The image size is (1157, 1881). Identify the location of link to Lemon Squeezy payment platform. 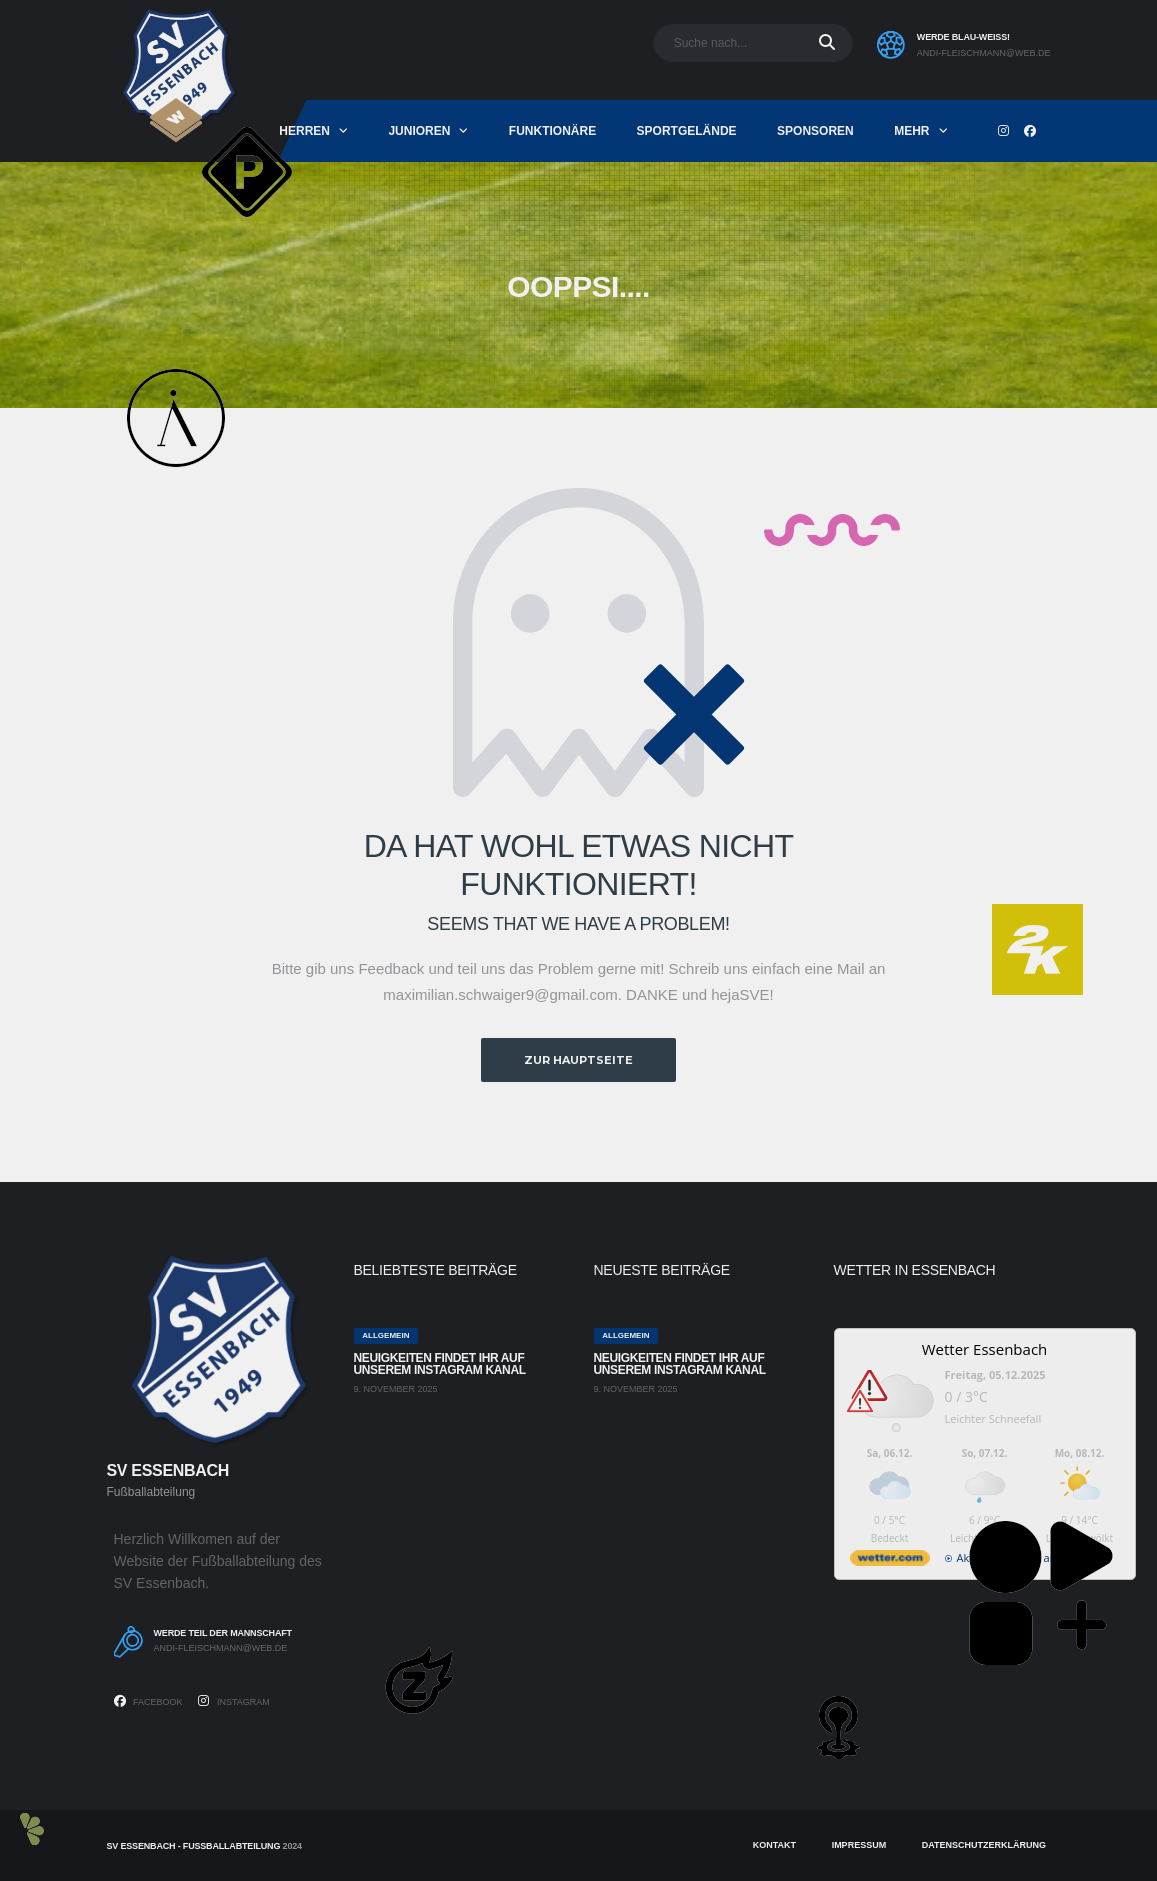
(32, 1829).